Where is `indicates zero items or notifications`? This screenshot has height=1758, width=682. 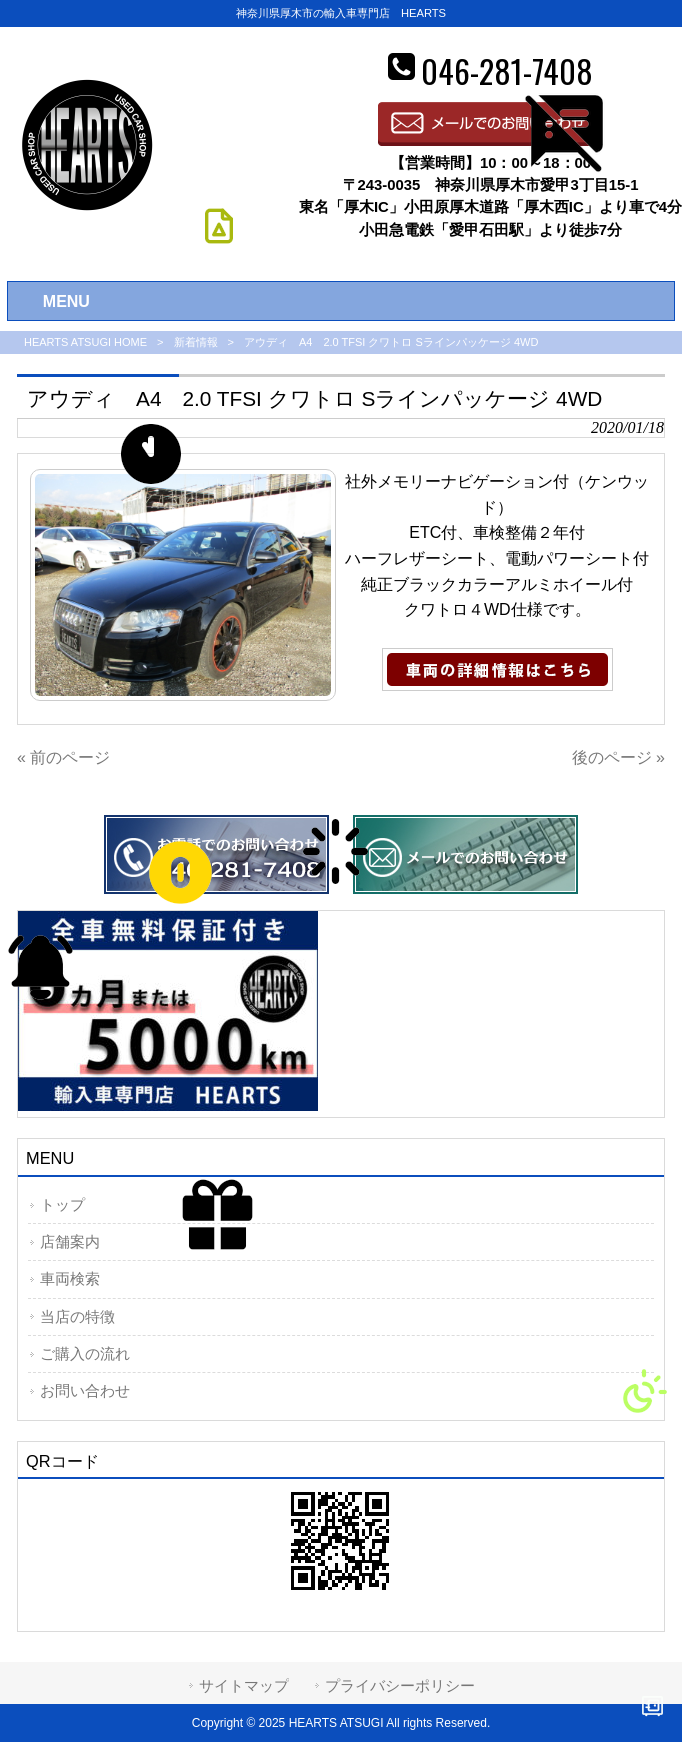
indicates zero items or notifications is located at coordinates (180, 872).